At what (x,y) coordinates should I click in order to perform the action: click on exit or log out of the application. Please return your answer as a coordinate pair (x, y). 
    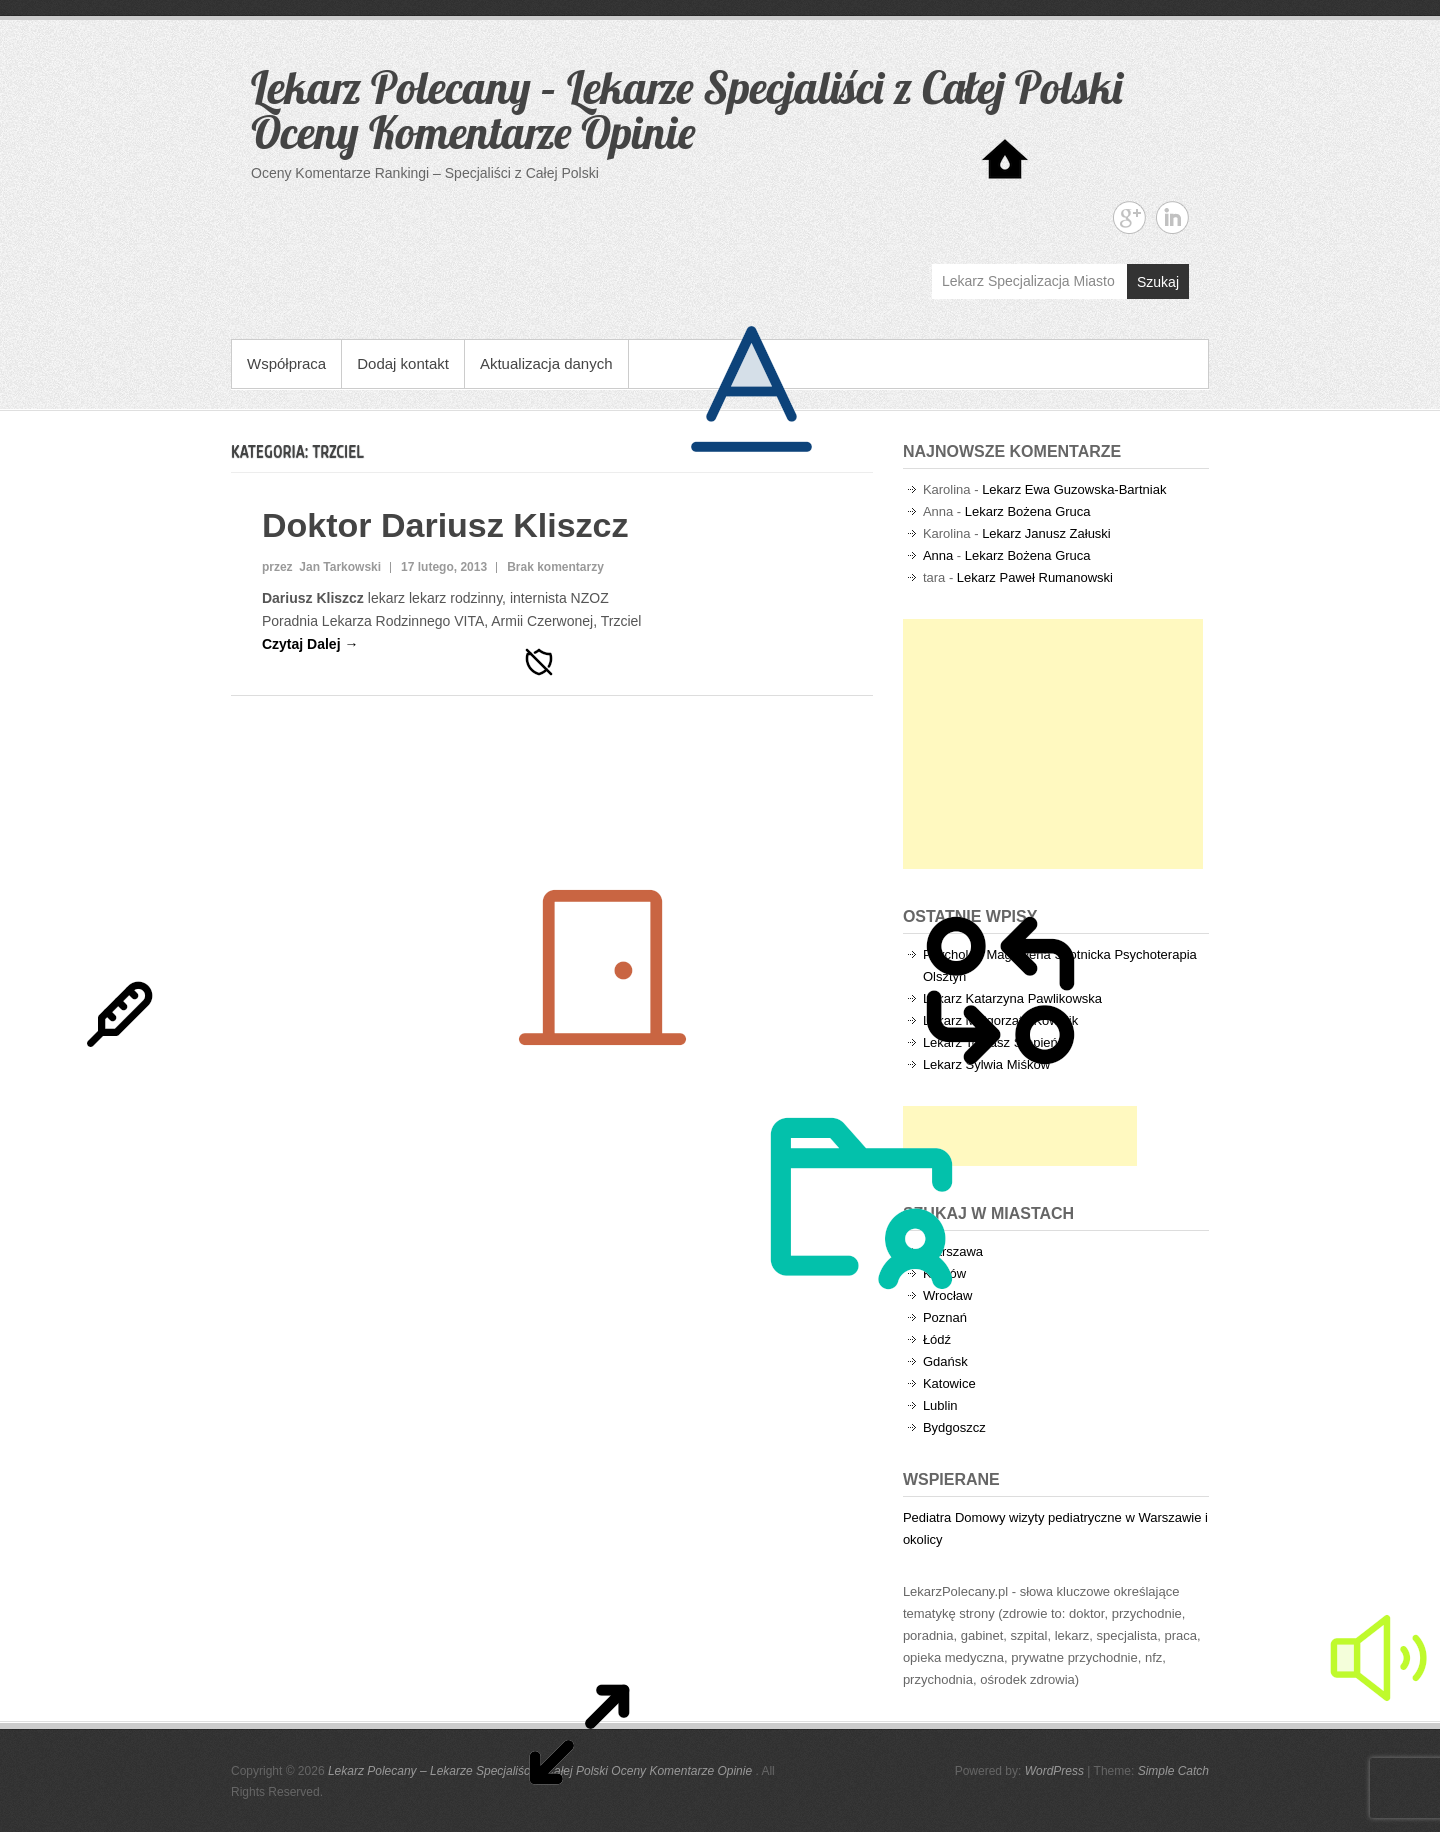
    Looking at the image, I should click on (602, 967).